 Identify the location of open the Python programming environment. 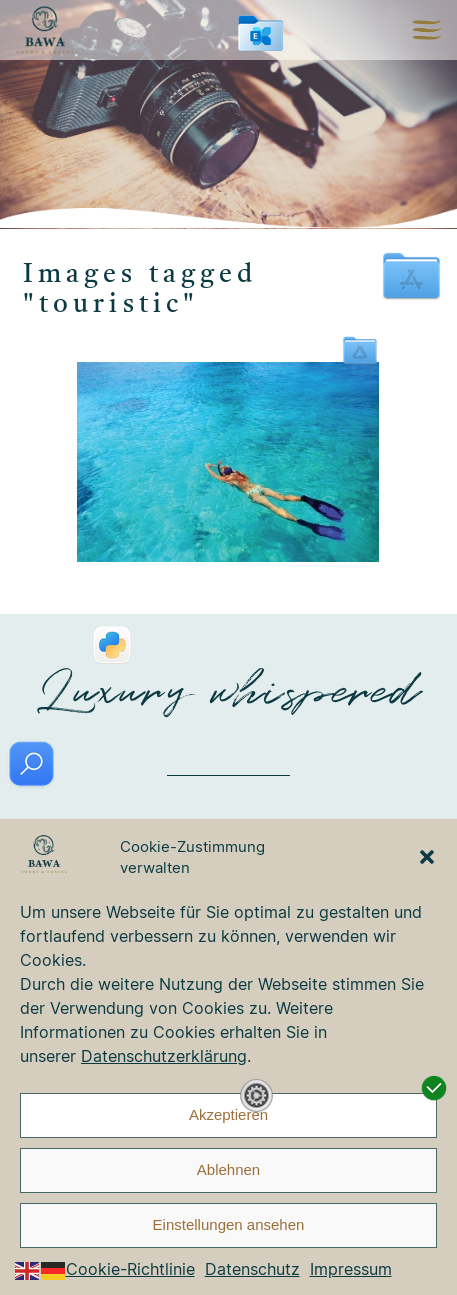
(112, 645).